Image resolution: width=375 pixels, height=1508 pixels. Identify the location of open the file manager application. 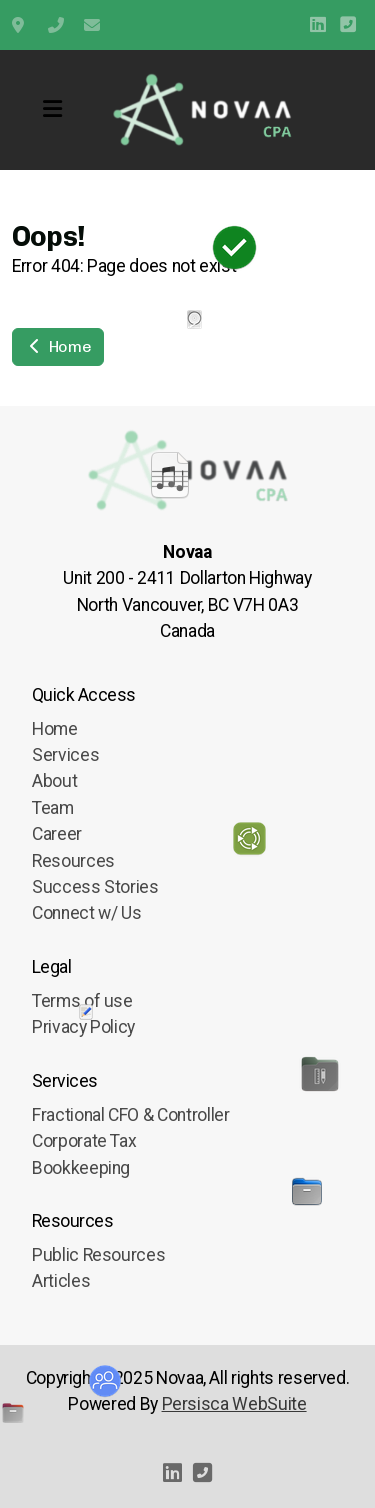
(307, 1191).